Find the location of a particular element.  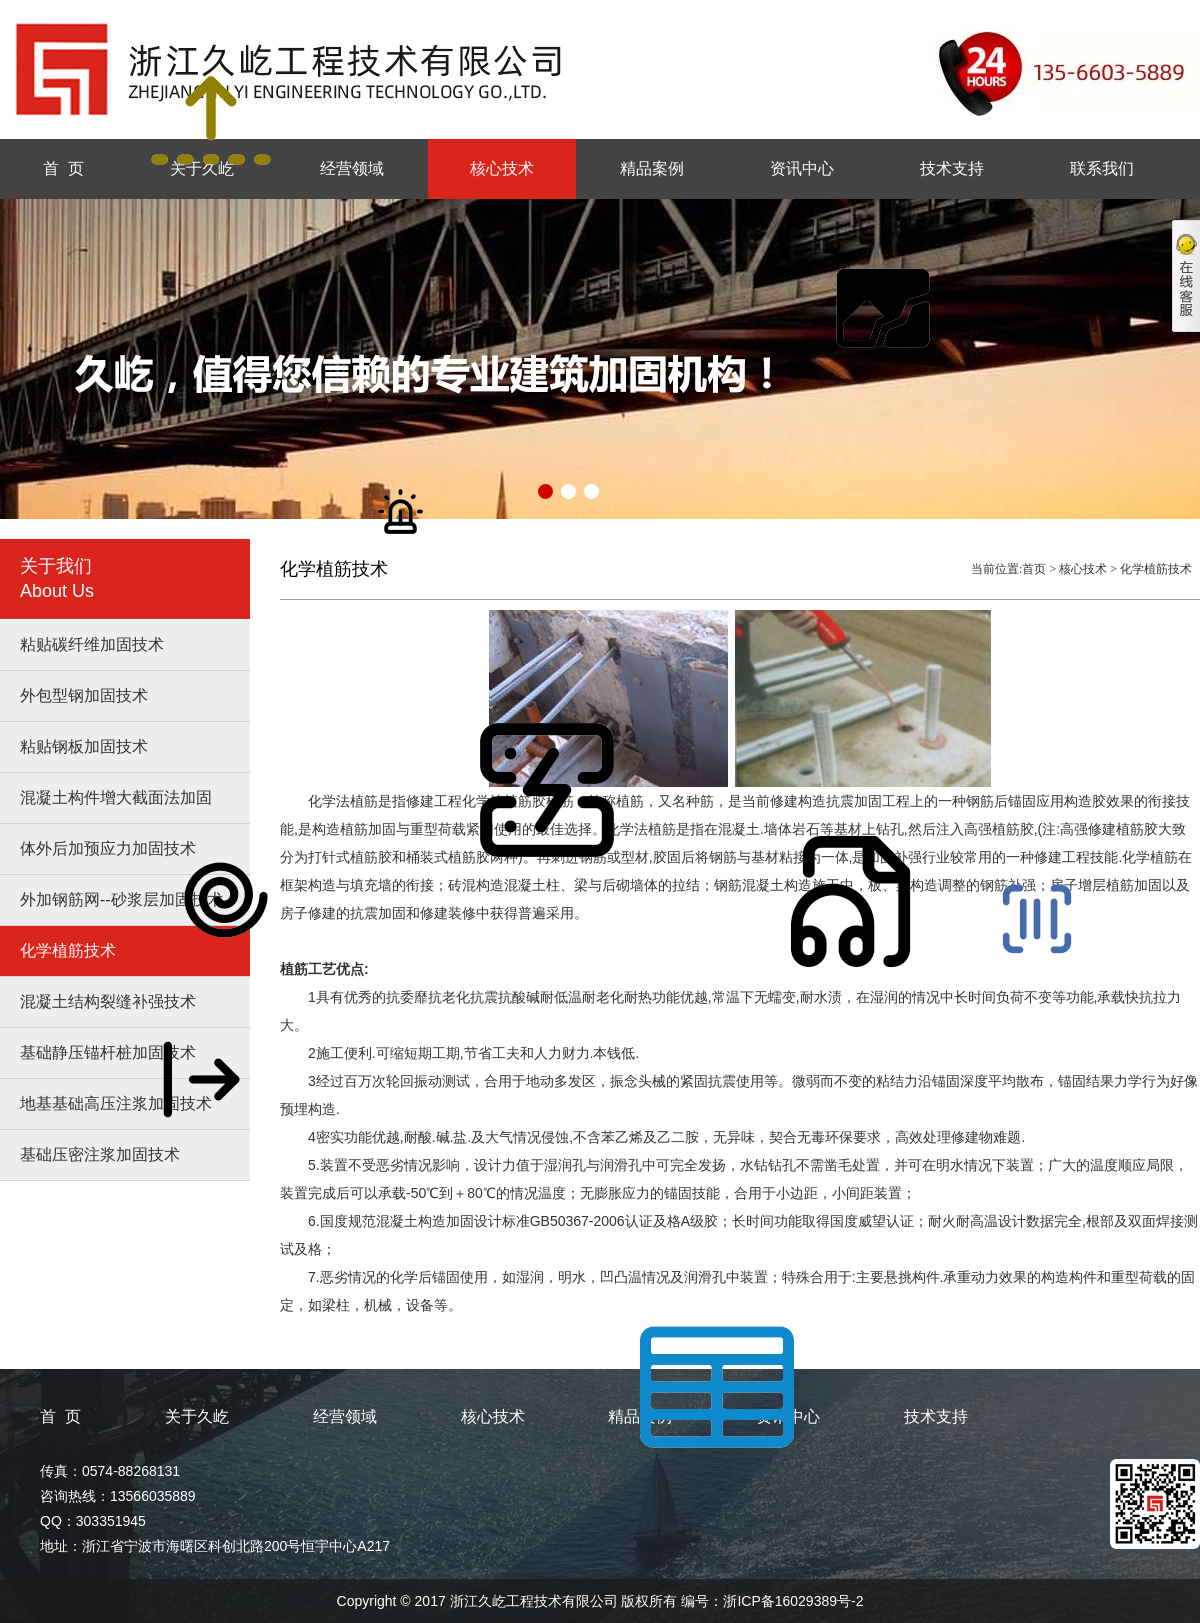

indicates loading or processing in progress is located at coordinates (226, 900).